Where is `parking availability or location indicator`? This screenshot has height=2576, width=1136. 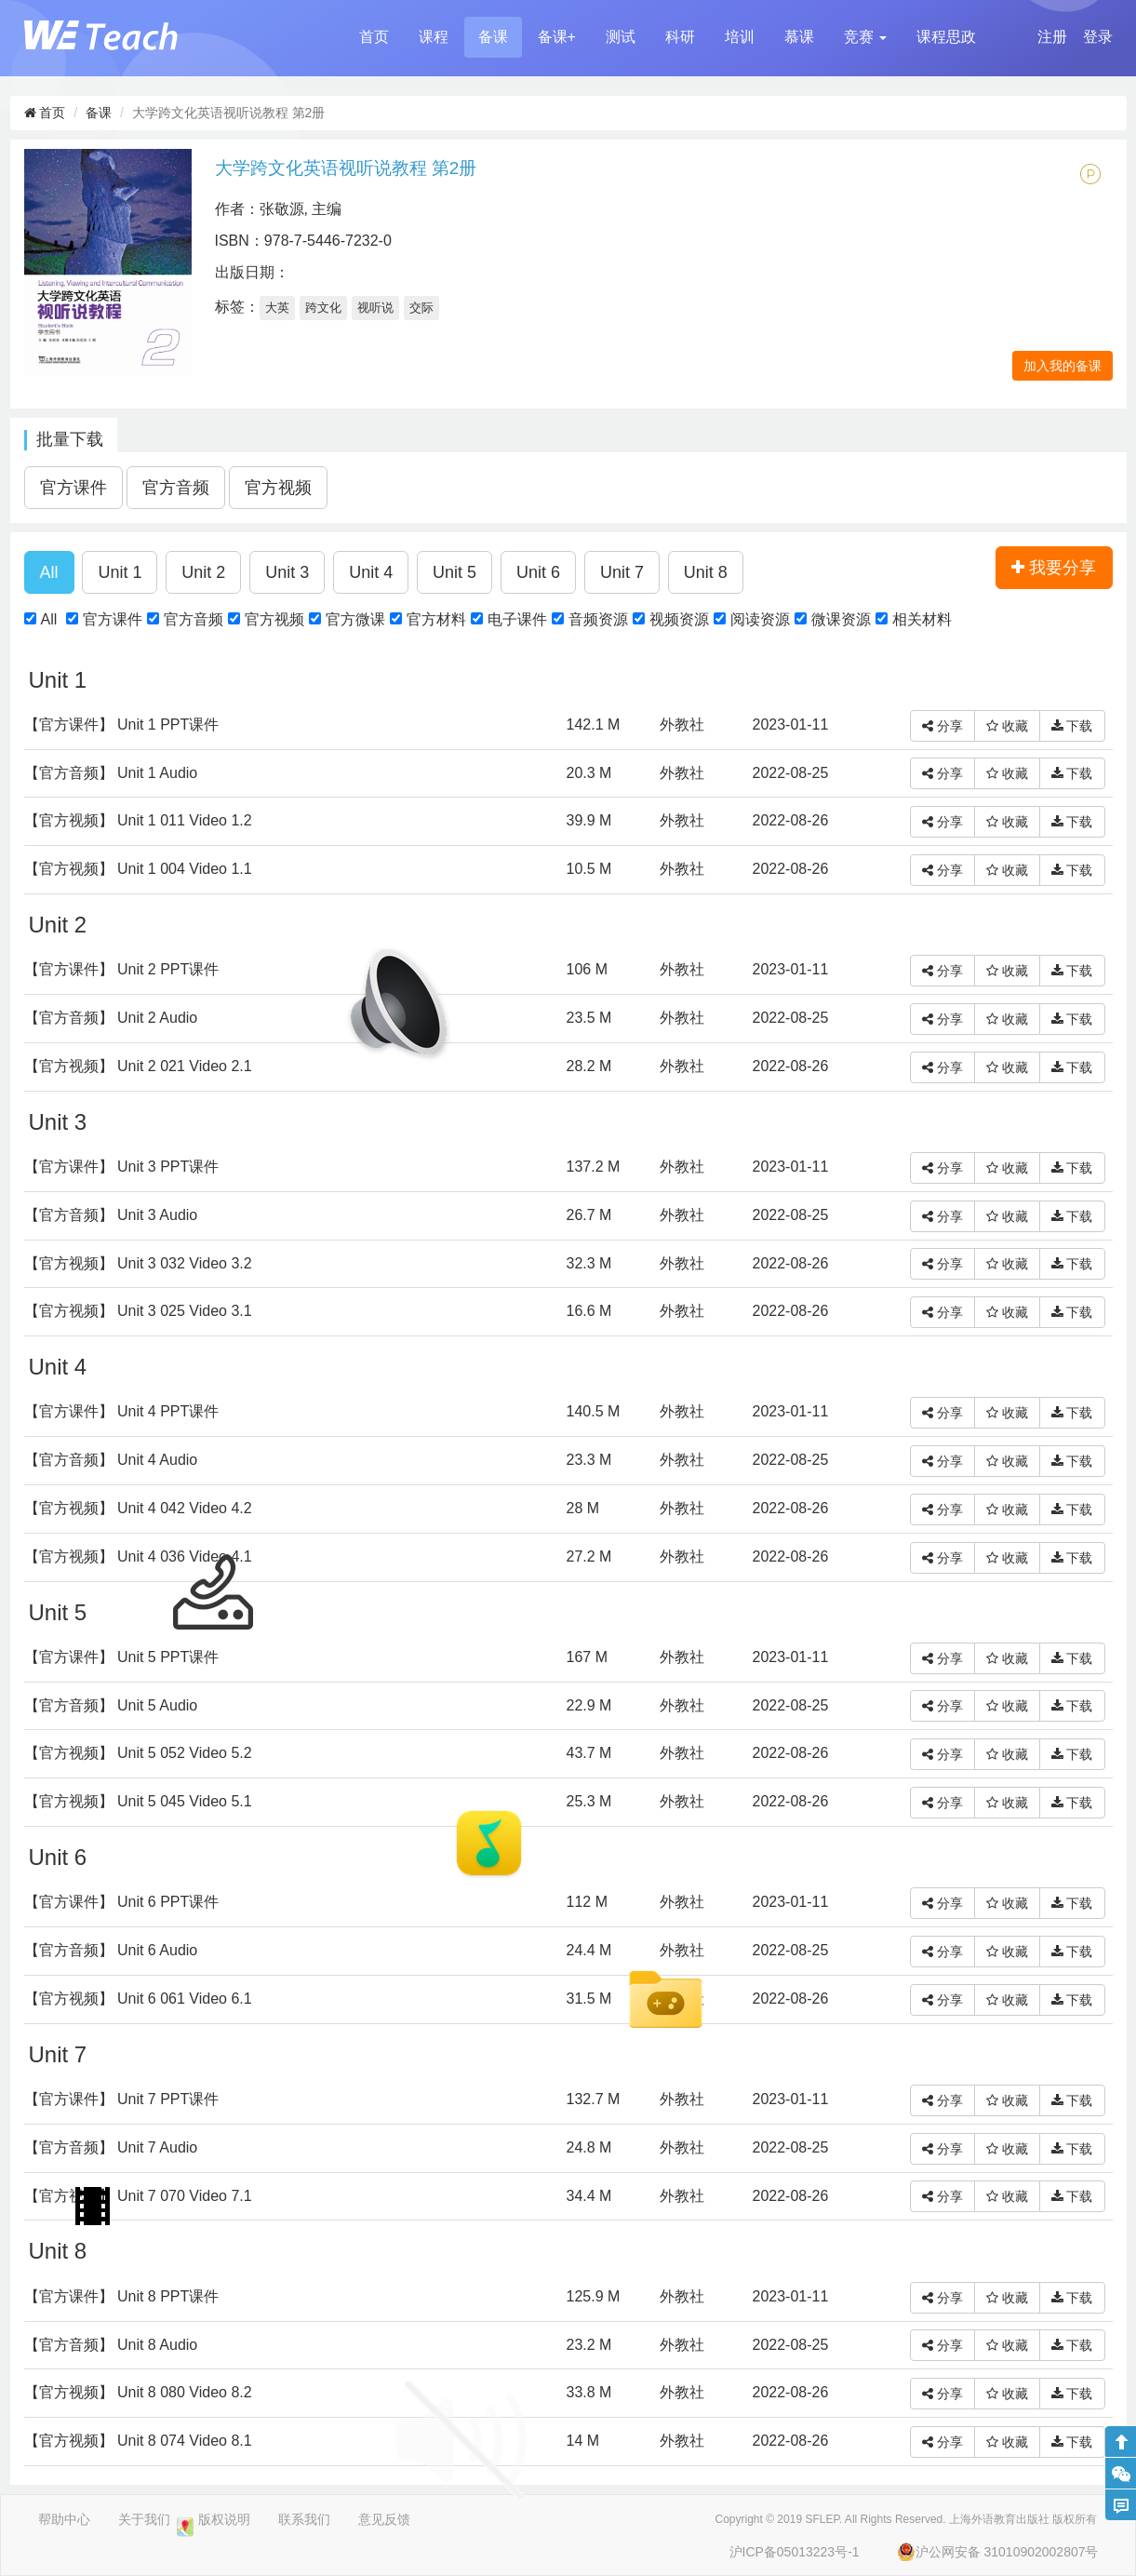
parking availability or location indicator is located at coordinates (1090, 174).